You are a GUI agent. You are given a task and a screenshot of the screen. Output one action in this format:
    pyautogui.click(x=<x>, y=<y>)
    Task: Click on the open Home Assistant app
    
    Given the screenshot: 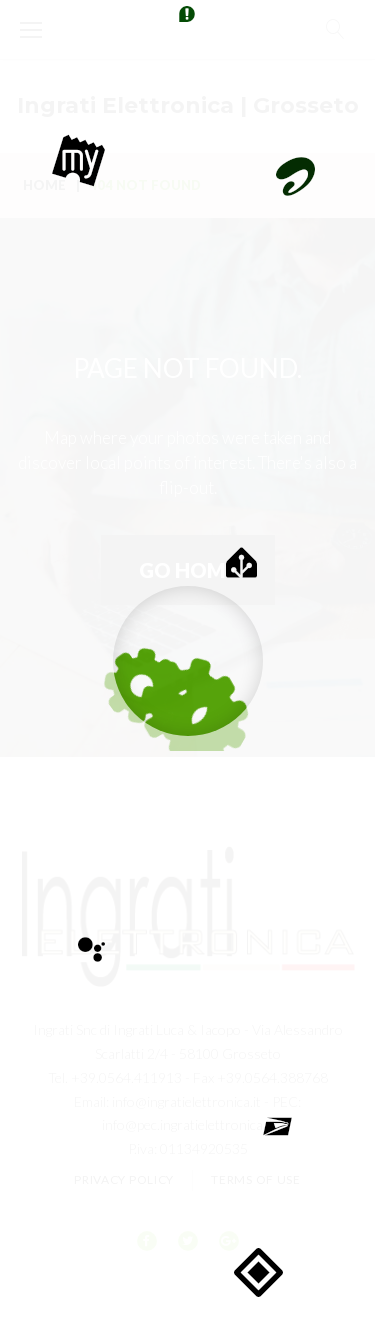 What is the action you would take?
    pyautogui.click(x=241, y=562)
    